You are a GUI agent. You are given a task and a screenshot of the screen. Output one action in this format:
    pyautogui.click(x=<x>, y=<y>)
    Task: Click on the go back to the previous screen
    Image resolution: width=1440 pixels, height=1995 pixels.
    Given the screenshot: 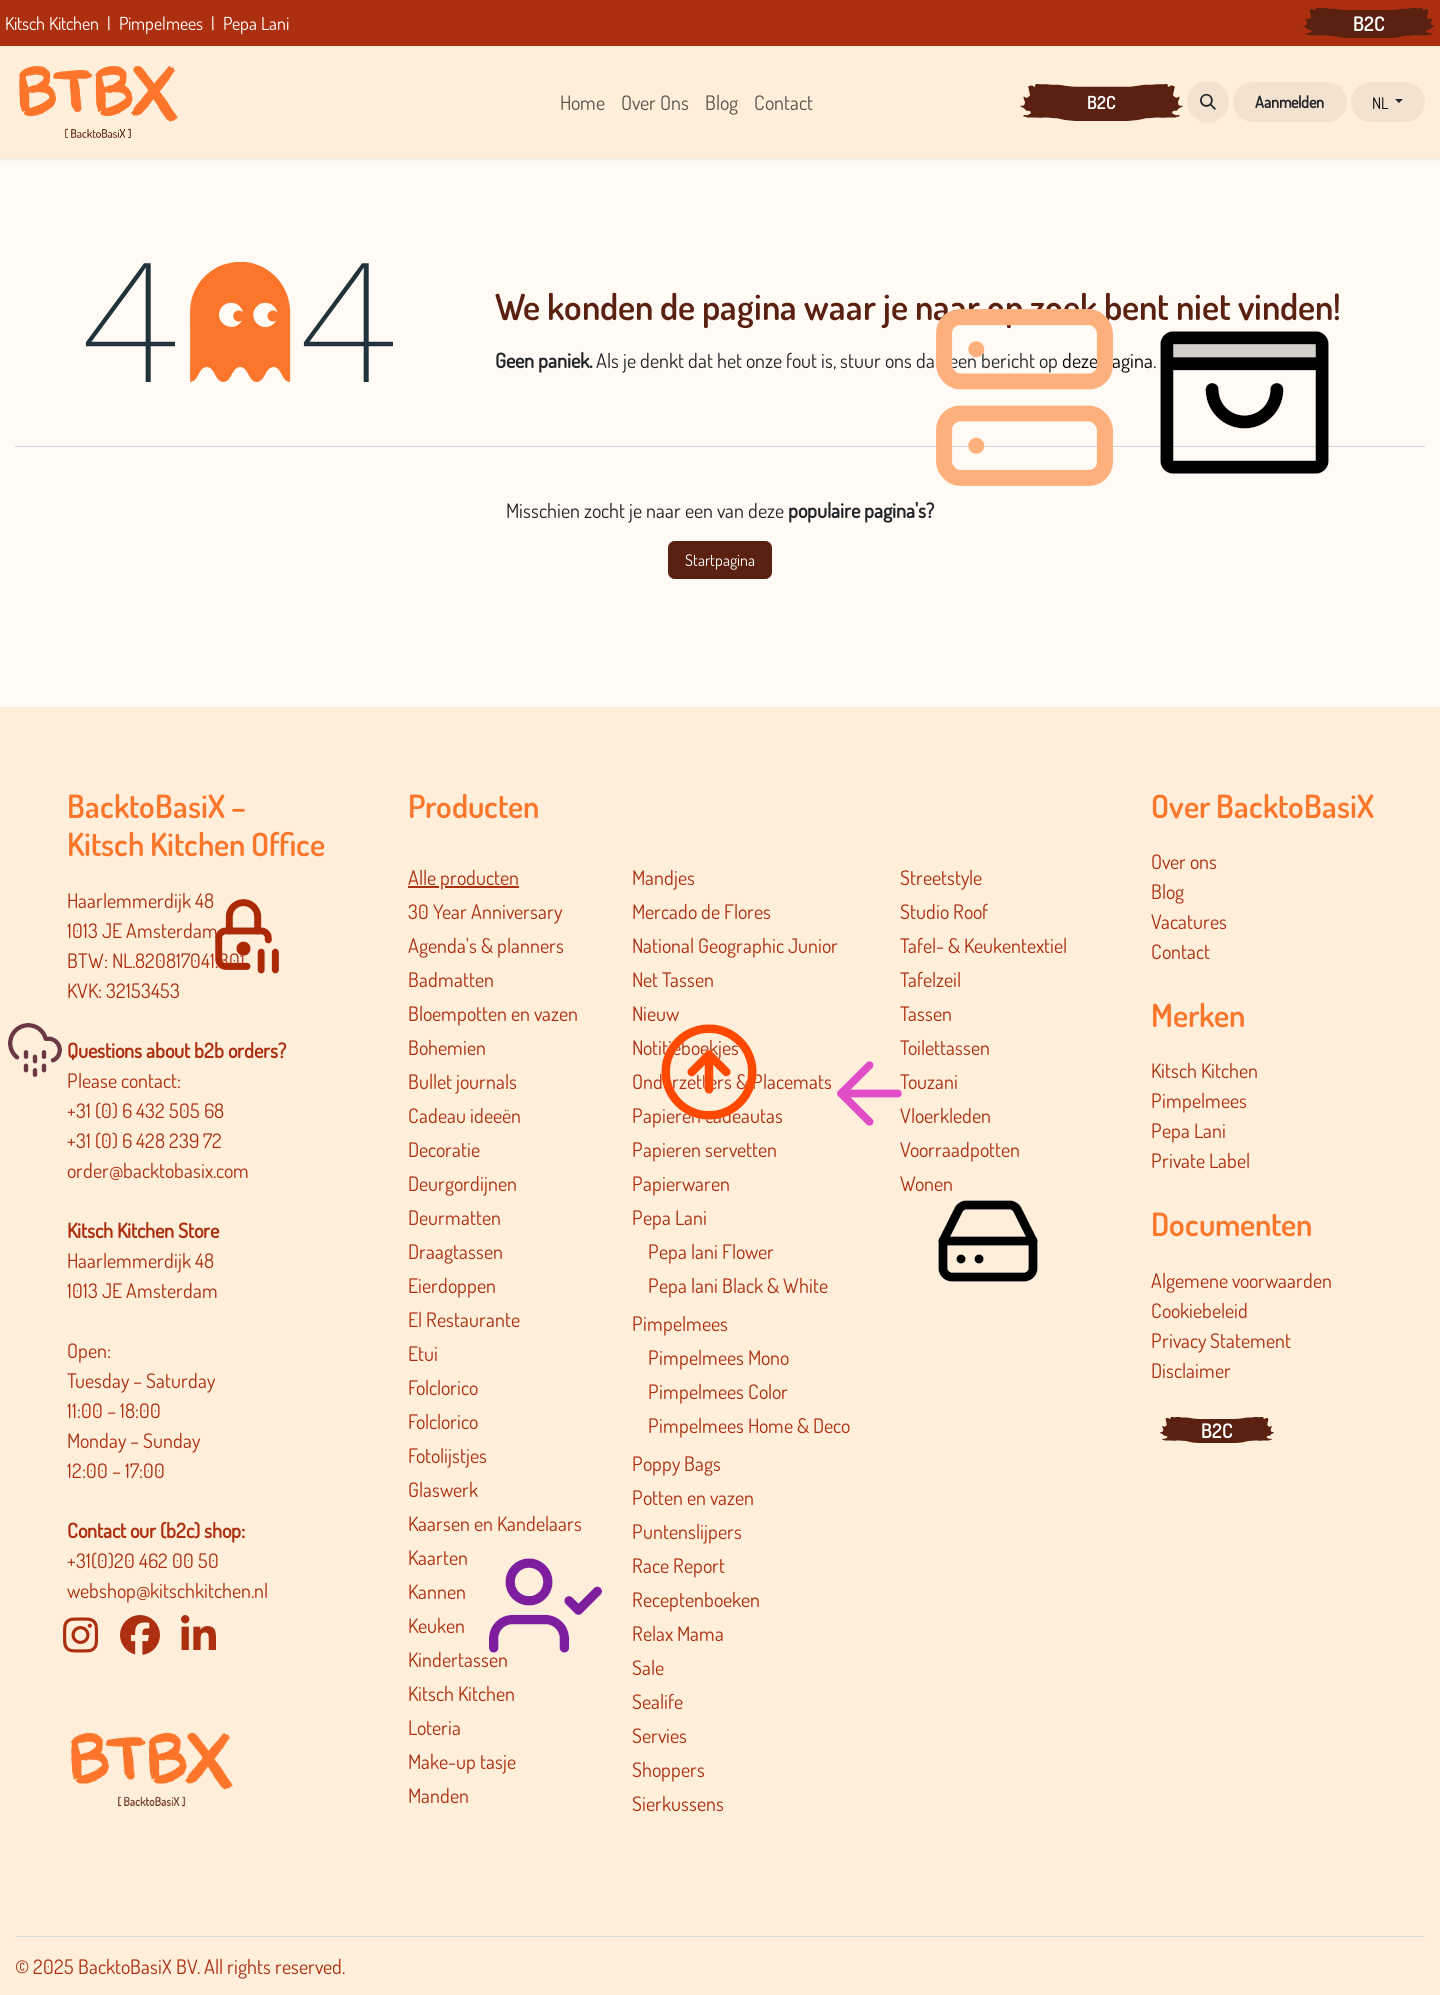 What is the action you would take?
    pyautogui.click(x=869, y=1093)
    